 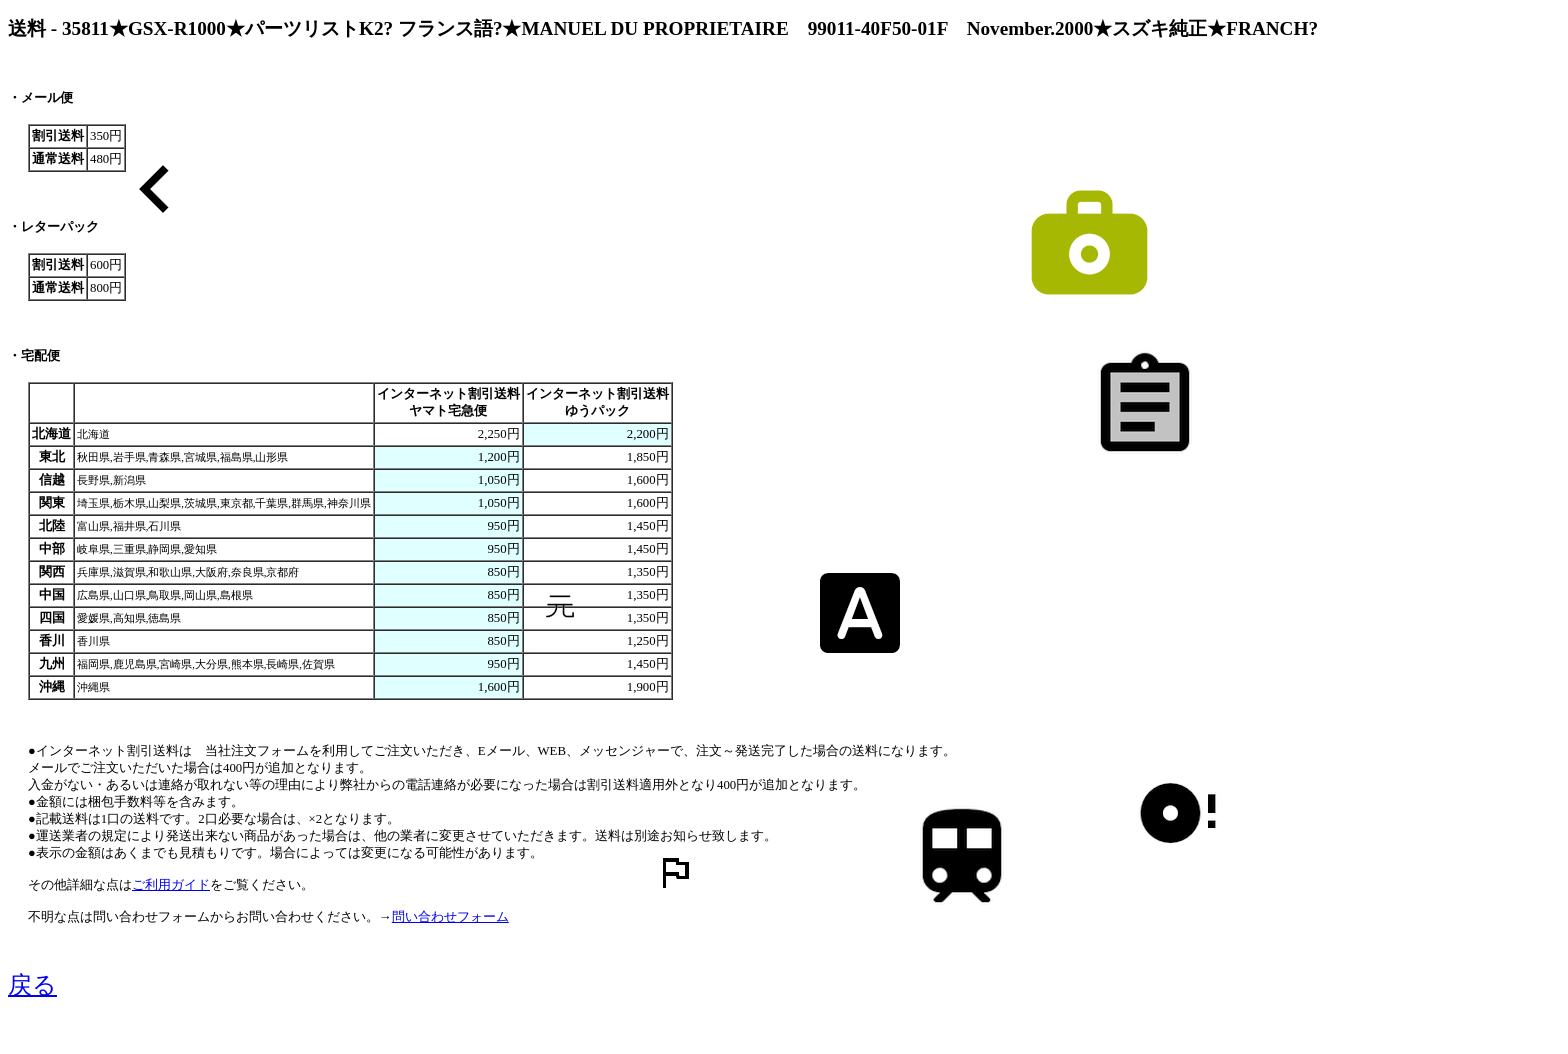 What do you see at coordinates (155, 189) in the screenshot?
I see `go back to the previous screen` at bounding box center [155, 189].